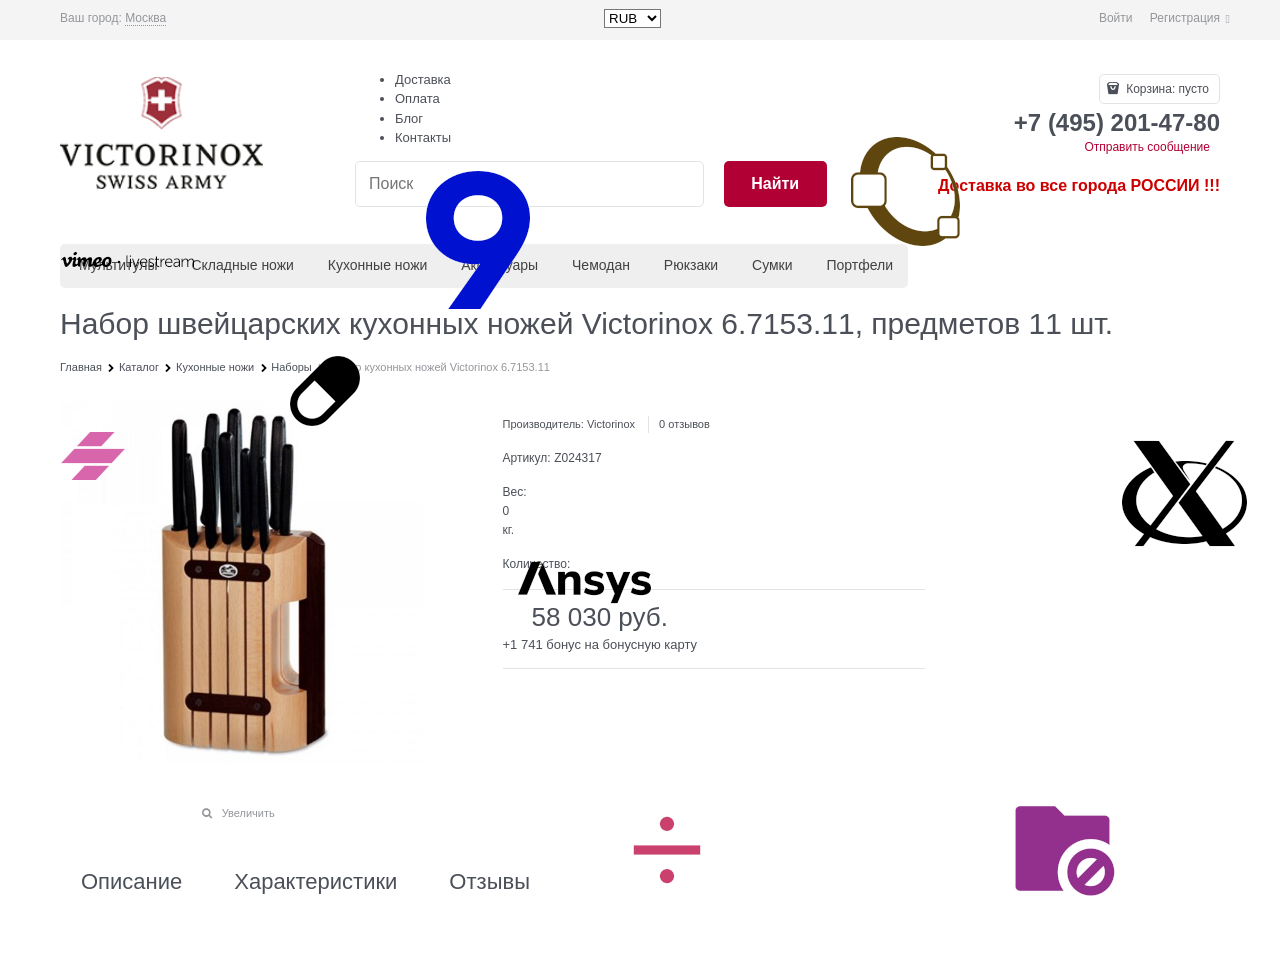 The image size is (1280, 978). Describe the element at coordinates (905, 191) in the screenshot. I see `open GNU Octave application` at that location.